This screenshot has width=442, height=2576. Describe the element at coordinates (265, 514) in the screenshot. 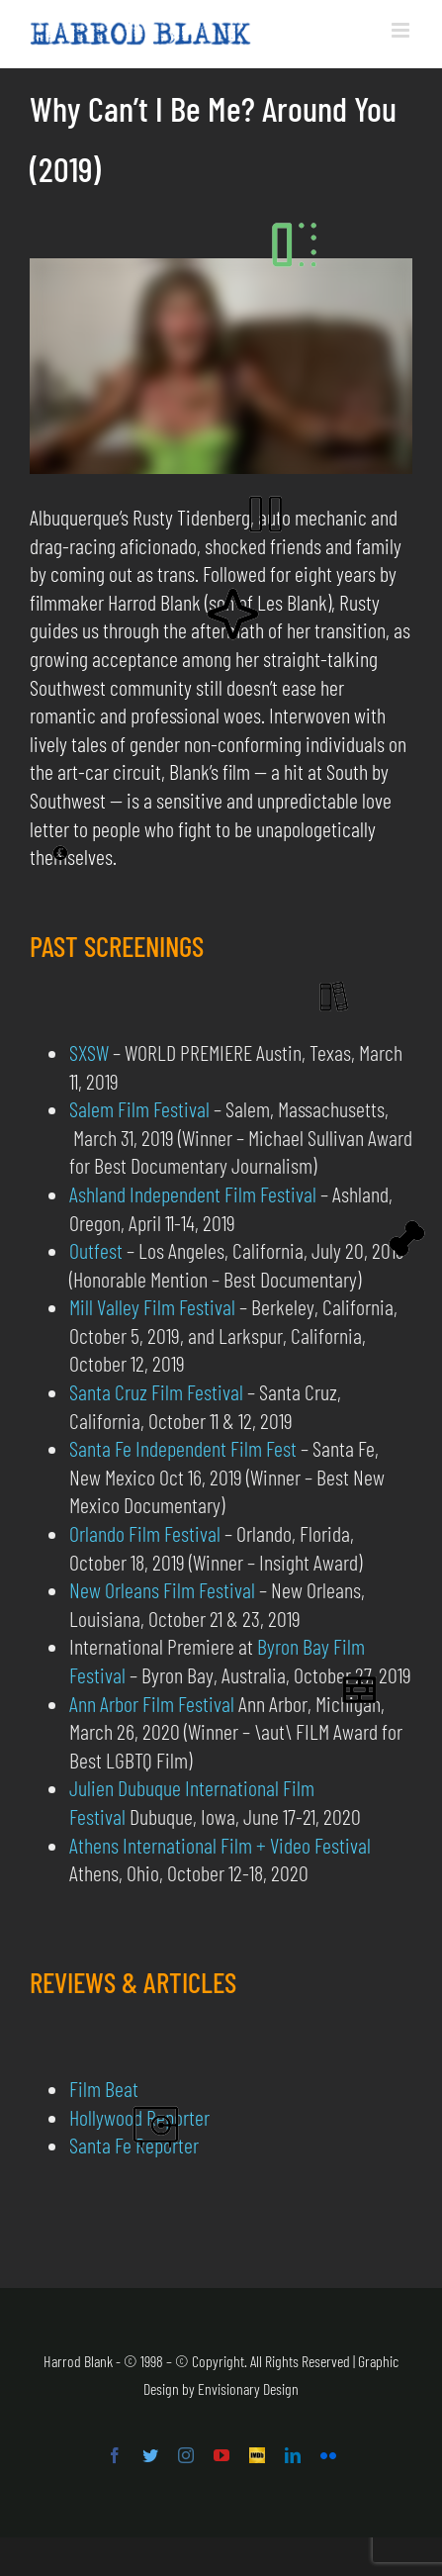

I see `pause media playback` at that location.